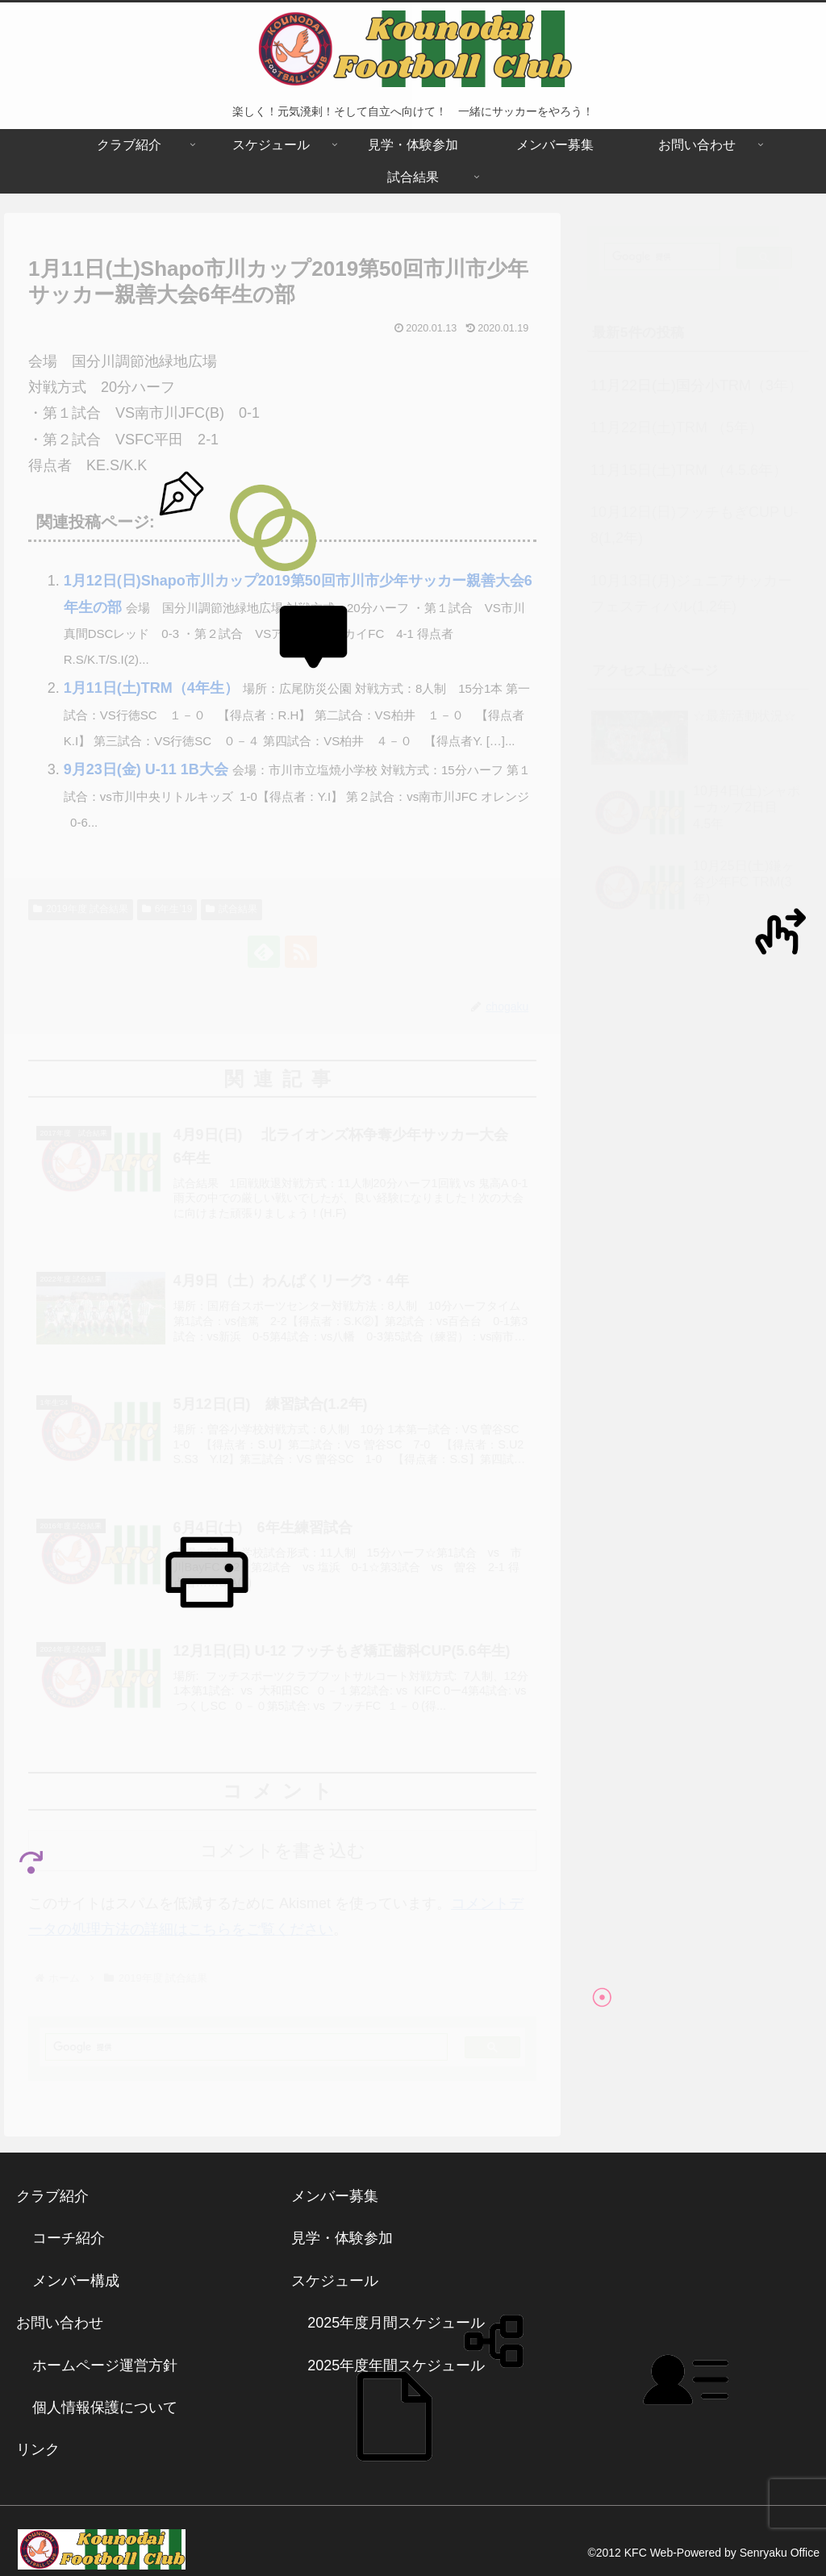 This screenshot has height=2576, width=826. What do you see at coordinates (179, 496) in the screenshot?
I see `access drawing or illustration tools` at bounding box center [179, 496].